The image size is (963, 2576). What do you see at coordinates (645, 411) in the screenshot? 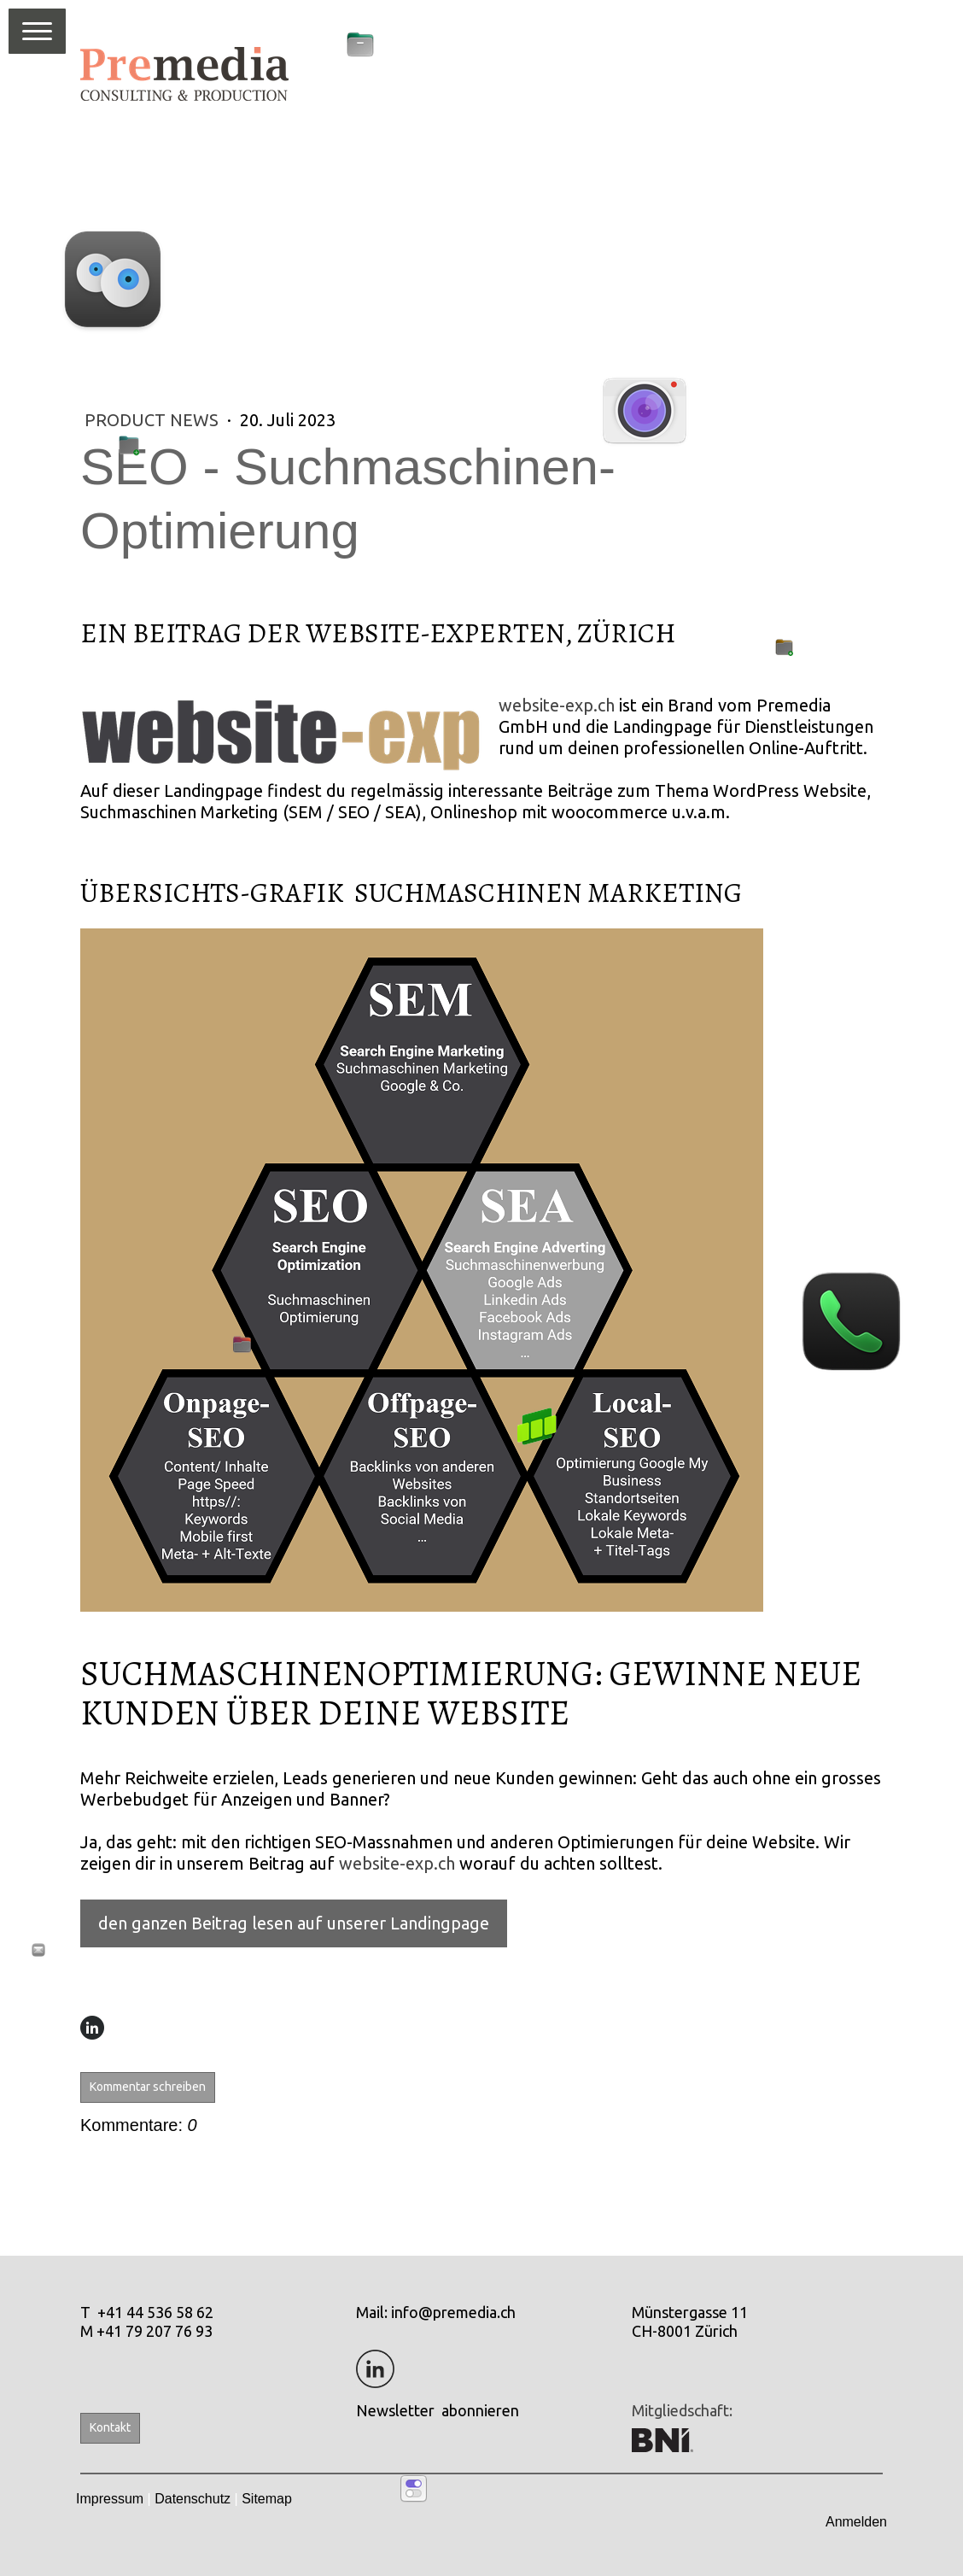
I see `open webcamoid camera application` at bounding box center [645, 411].